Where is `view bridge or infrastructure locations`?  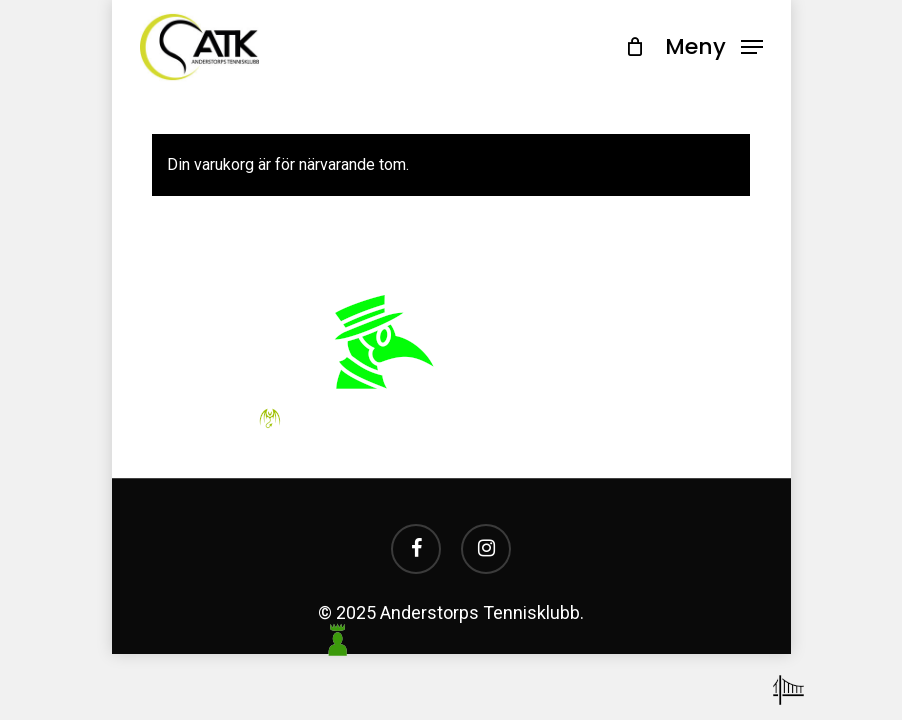 view bridge or infrastructure locations is located at coordinates (788, 689).